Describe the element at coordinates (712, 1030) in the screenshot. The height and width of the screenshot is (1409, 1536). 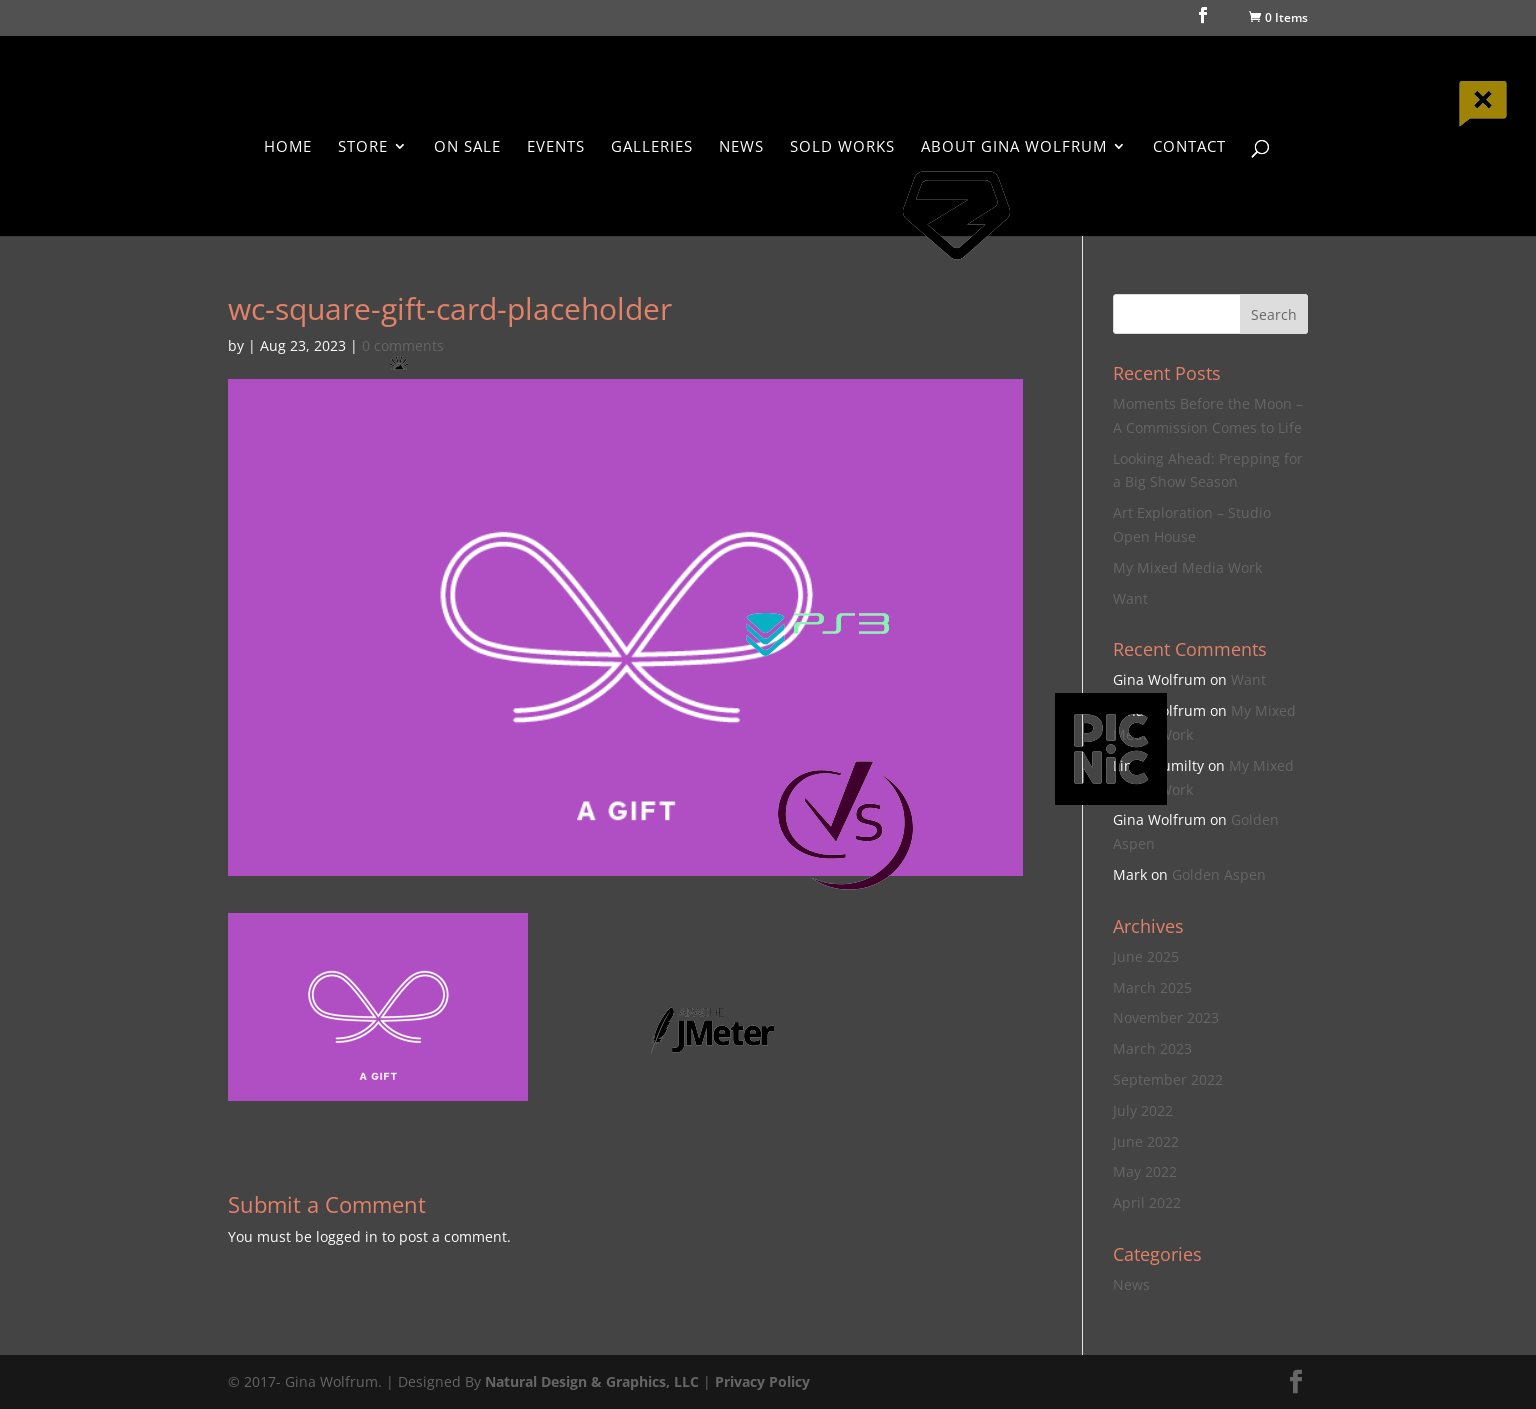
I see `apache jmeter application logo` at that location.